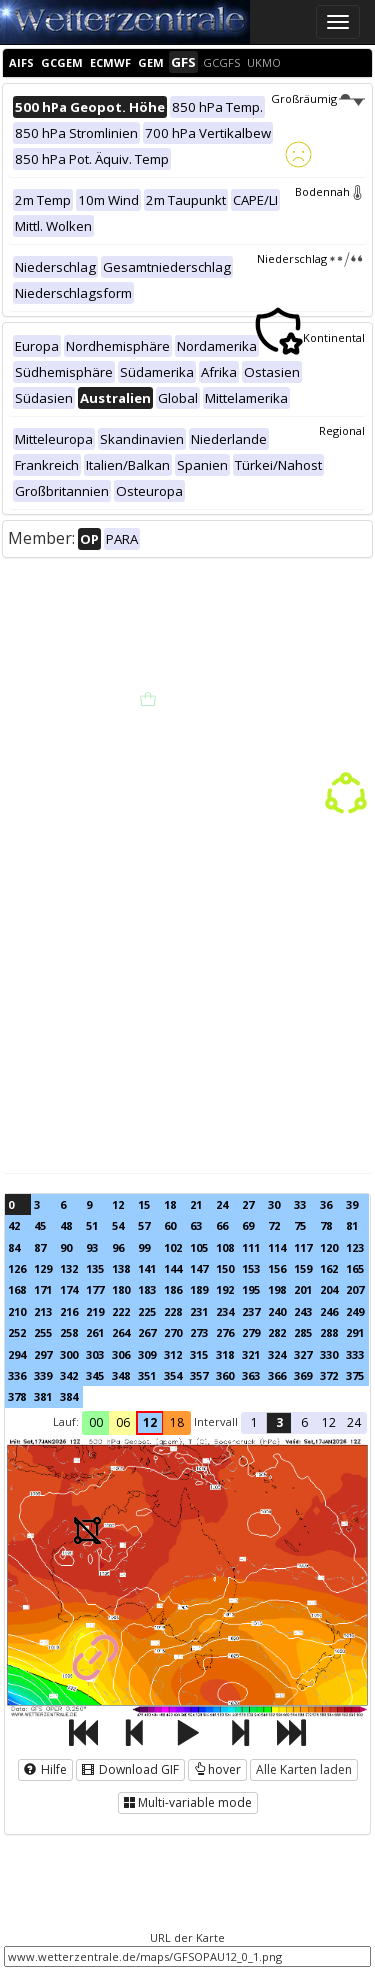  What do you see at coordinates (148, 700) in the screenshot?
I see `view your shopping bag` at bounding box center [148, 700].